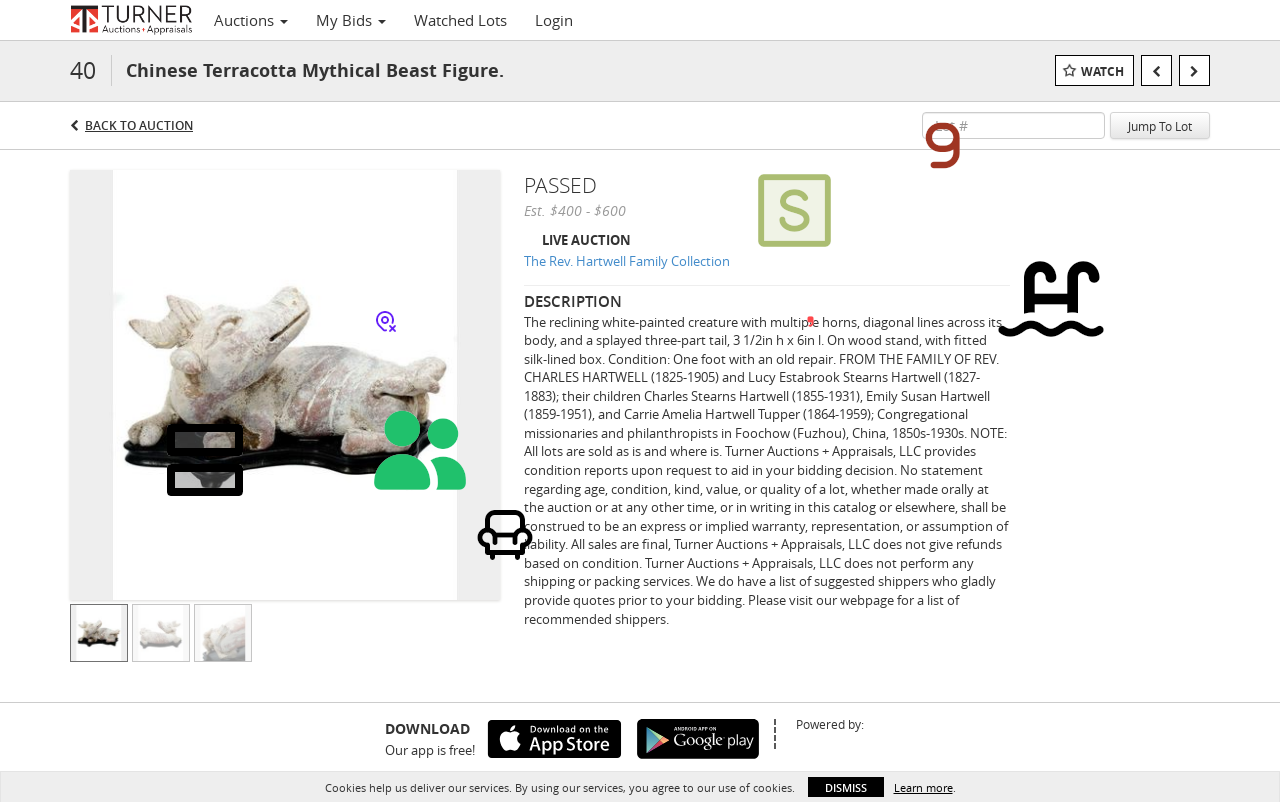 The image size is (1280, 802). What do you see at coordinates (810, 321) in the screenshot?
I see `insert closing single quotation mark` at bounding box center [810, 321].